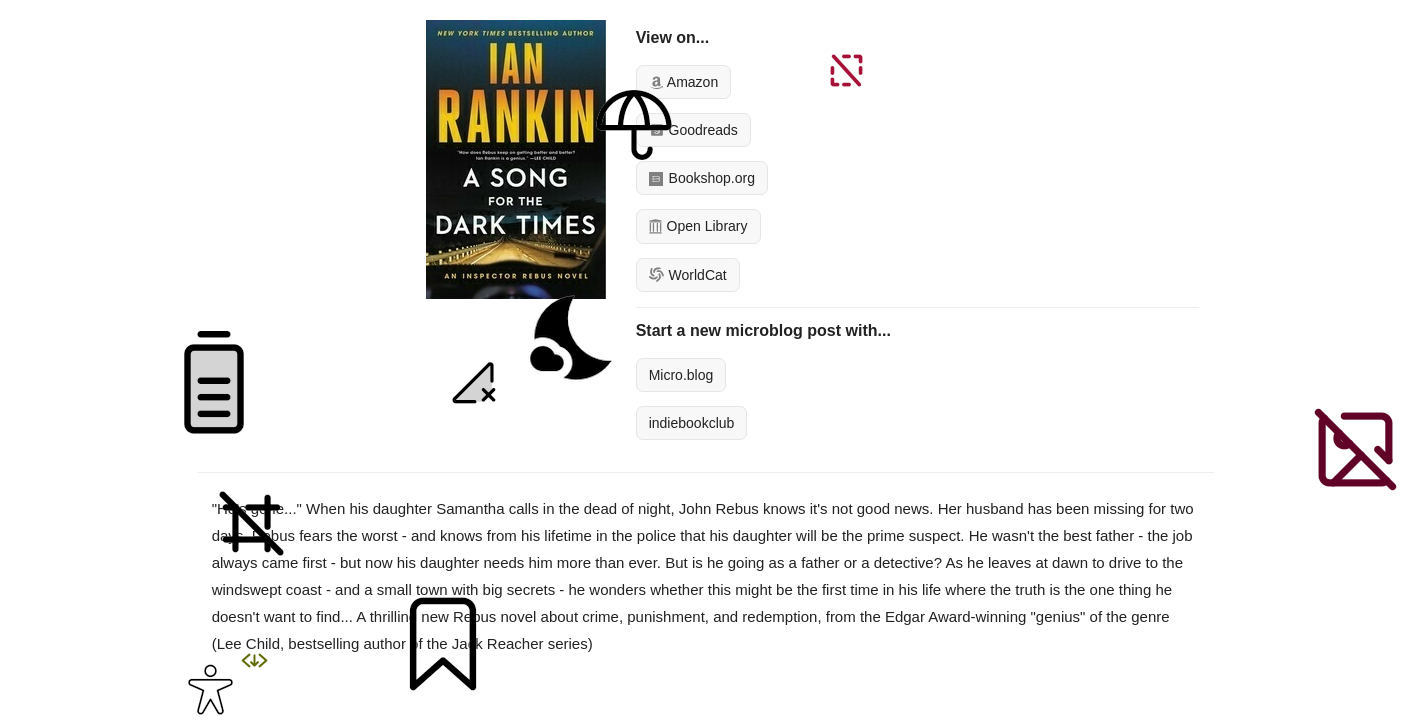 The image size is (1411, 720). Describe the element at coordinates (214, 384) in the screenshot. I see `indicates high battery level` at that location.